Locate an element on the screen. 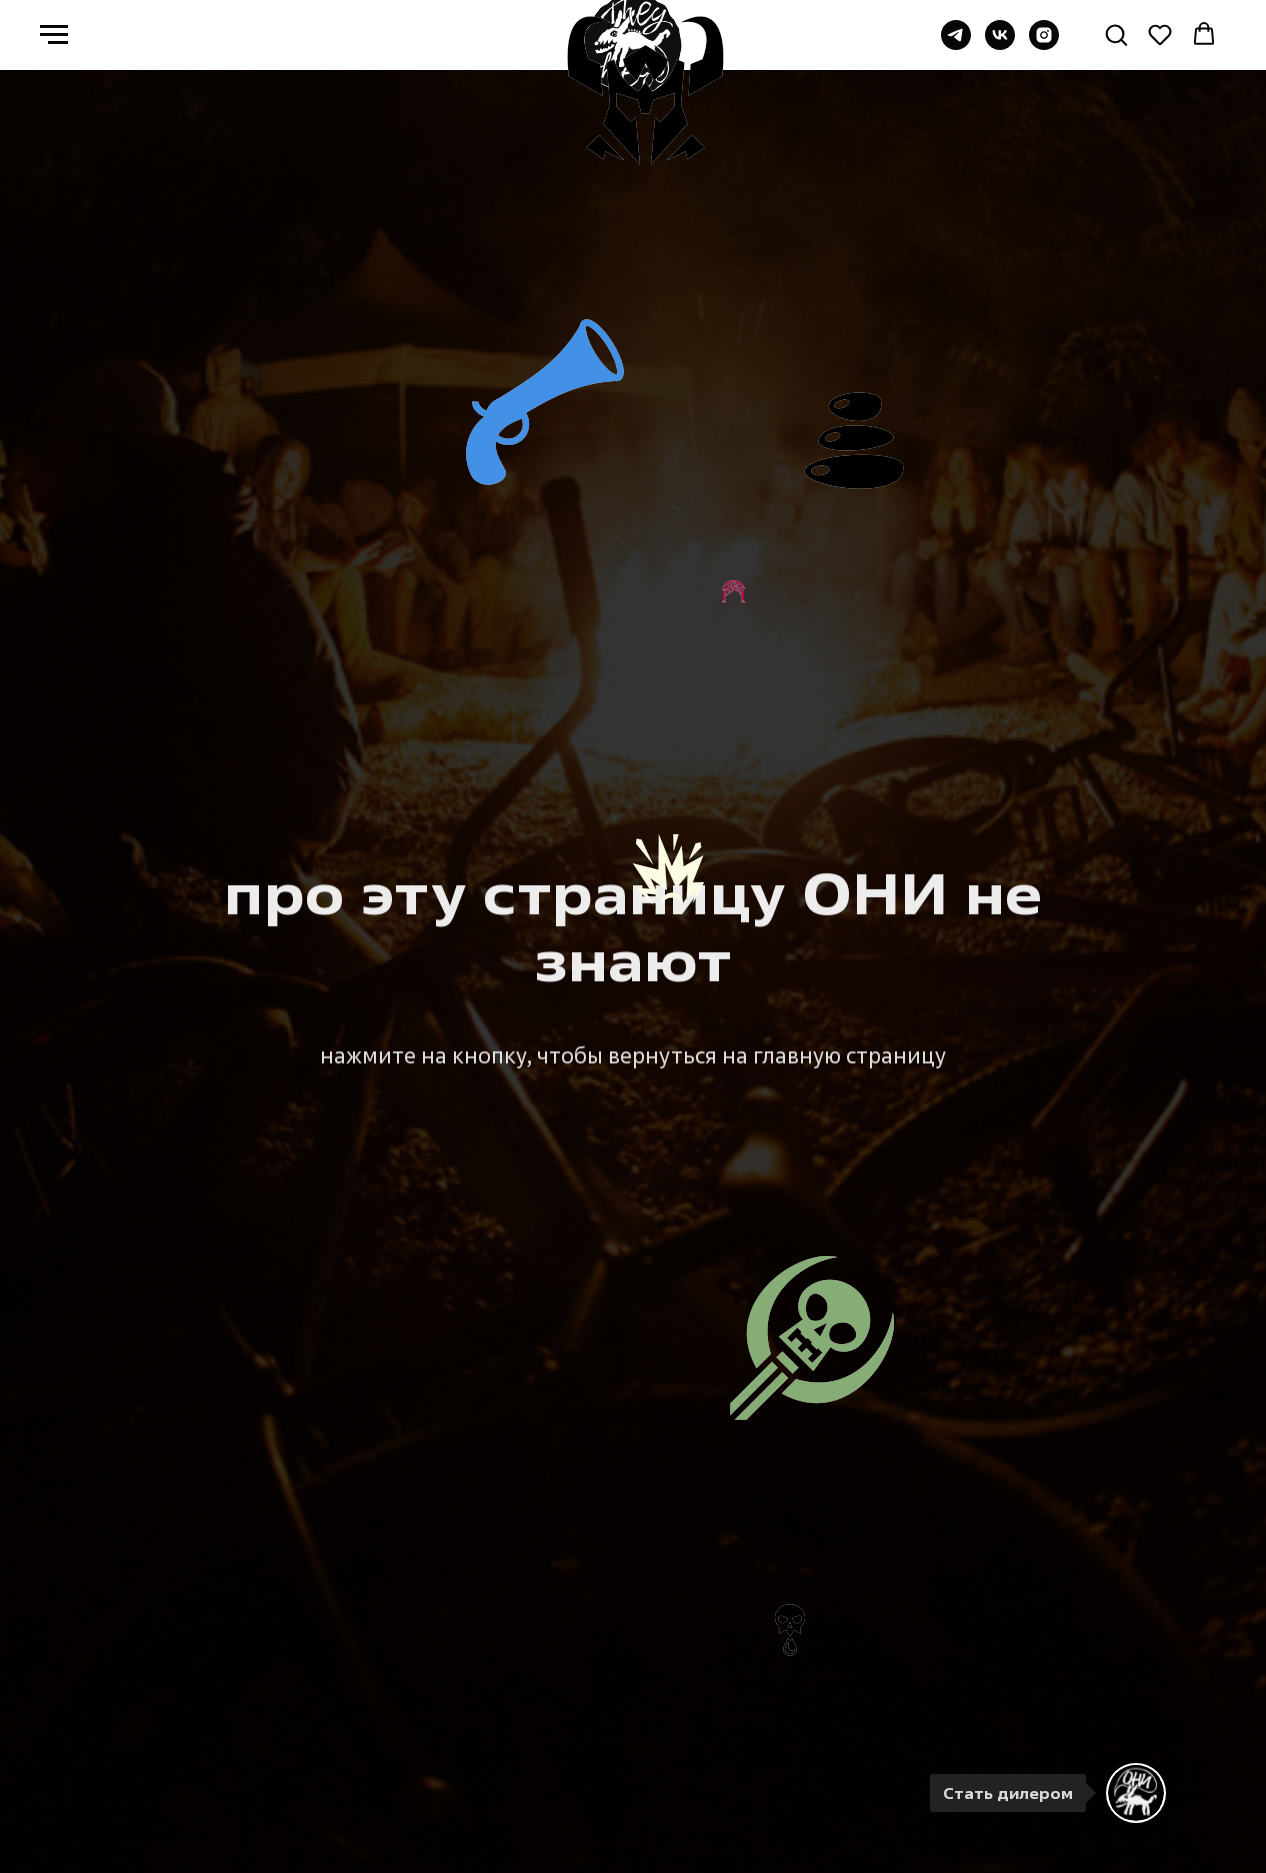 The width and height of the screenshot is (1266, 1873). select warrior or tank character class is located at coordinates (645, 88).